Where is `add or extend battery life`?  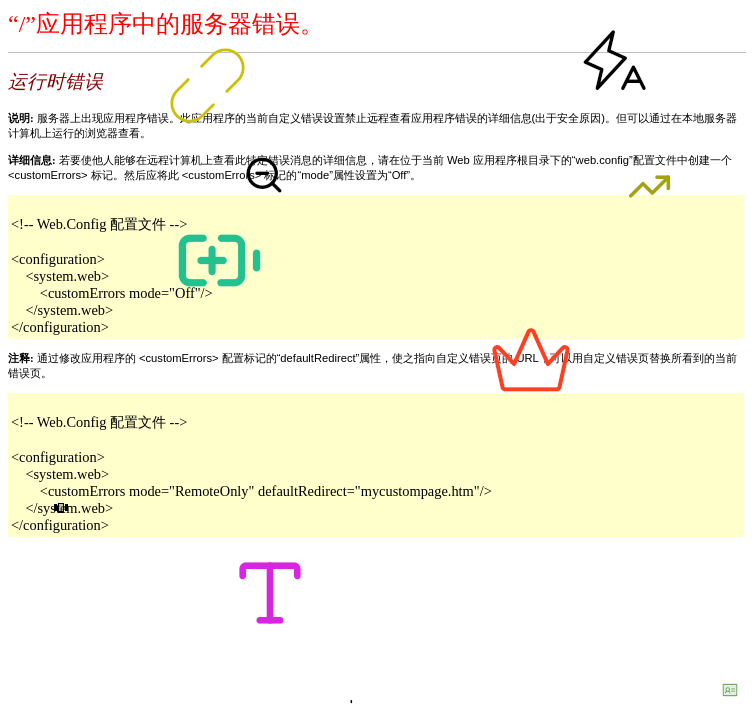 add or extend battery life is located at coordinates (219, 260).